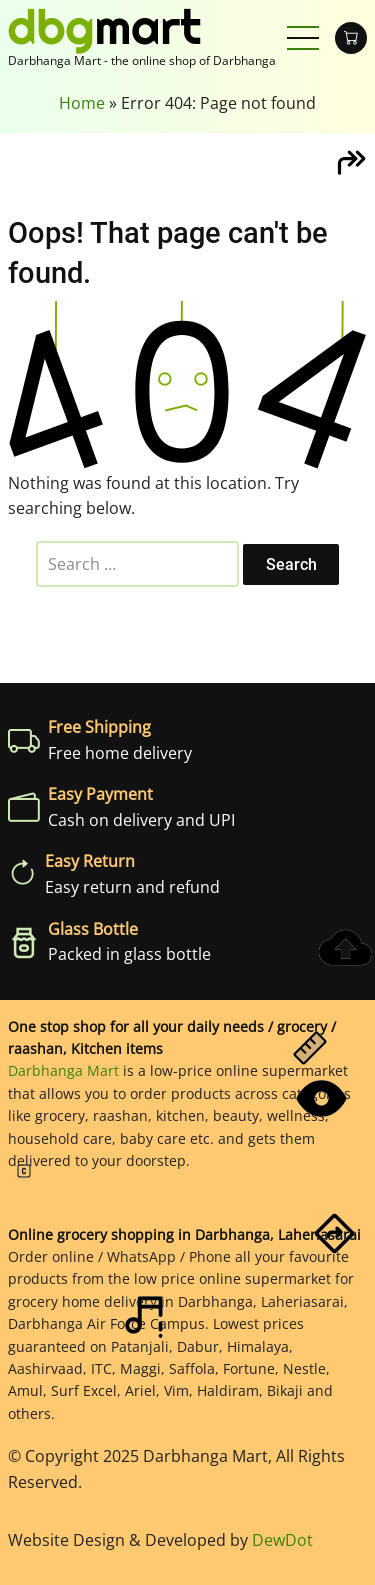  Describe the element at coordinates (334, 1233) in the screenshot. I see `indicates navigation or directional guidance` at that location.